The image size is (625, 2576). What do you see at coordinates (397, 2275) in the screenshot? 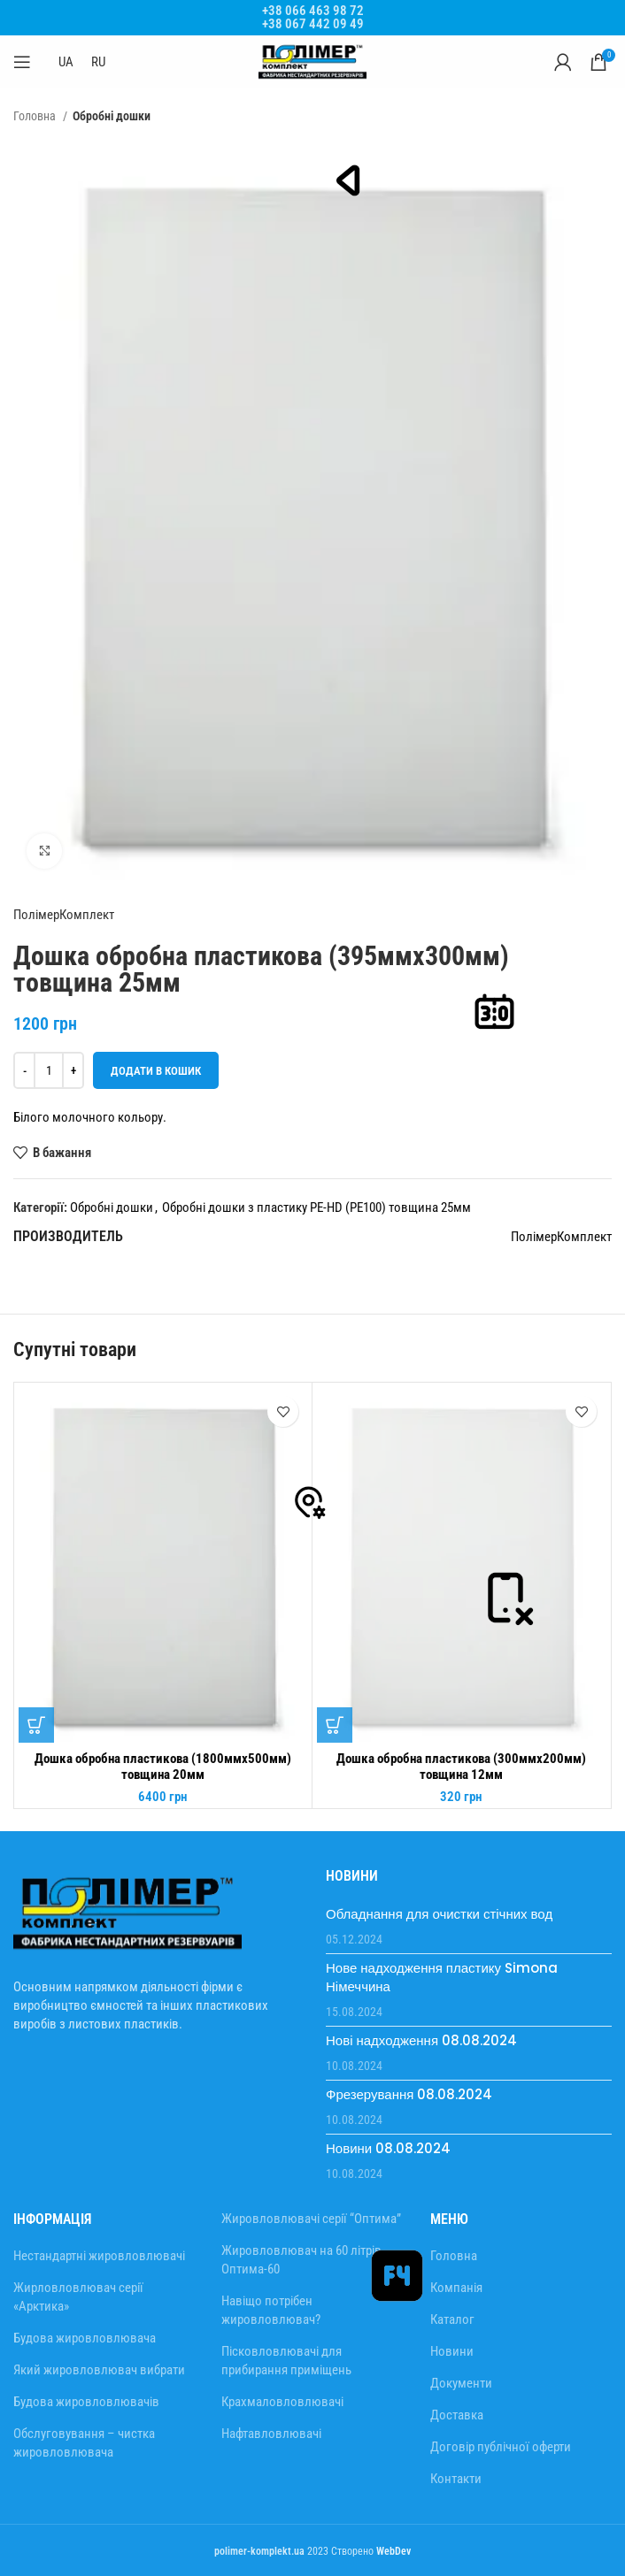
I see `keyboard shortcut indicator for F4 function key` at bounding box center [397, 2275].